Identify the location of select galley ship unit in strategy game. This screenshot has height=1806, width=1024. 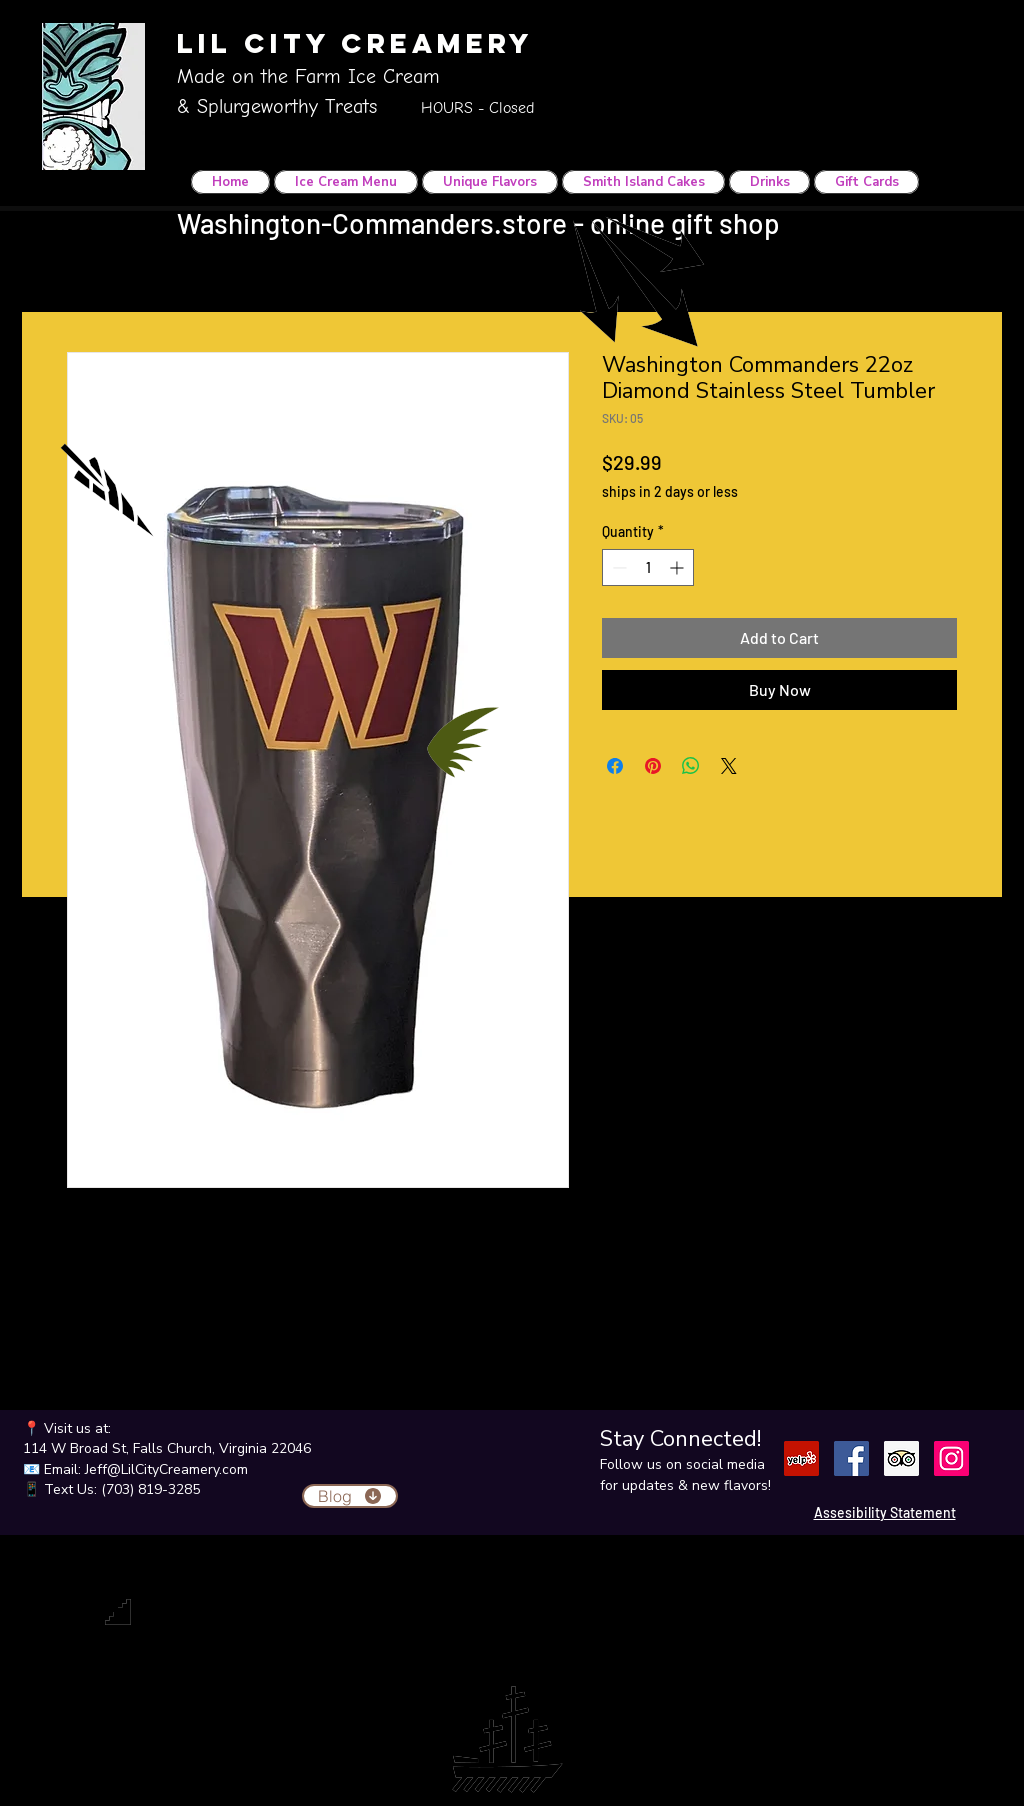
(507, 1739).